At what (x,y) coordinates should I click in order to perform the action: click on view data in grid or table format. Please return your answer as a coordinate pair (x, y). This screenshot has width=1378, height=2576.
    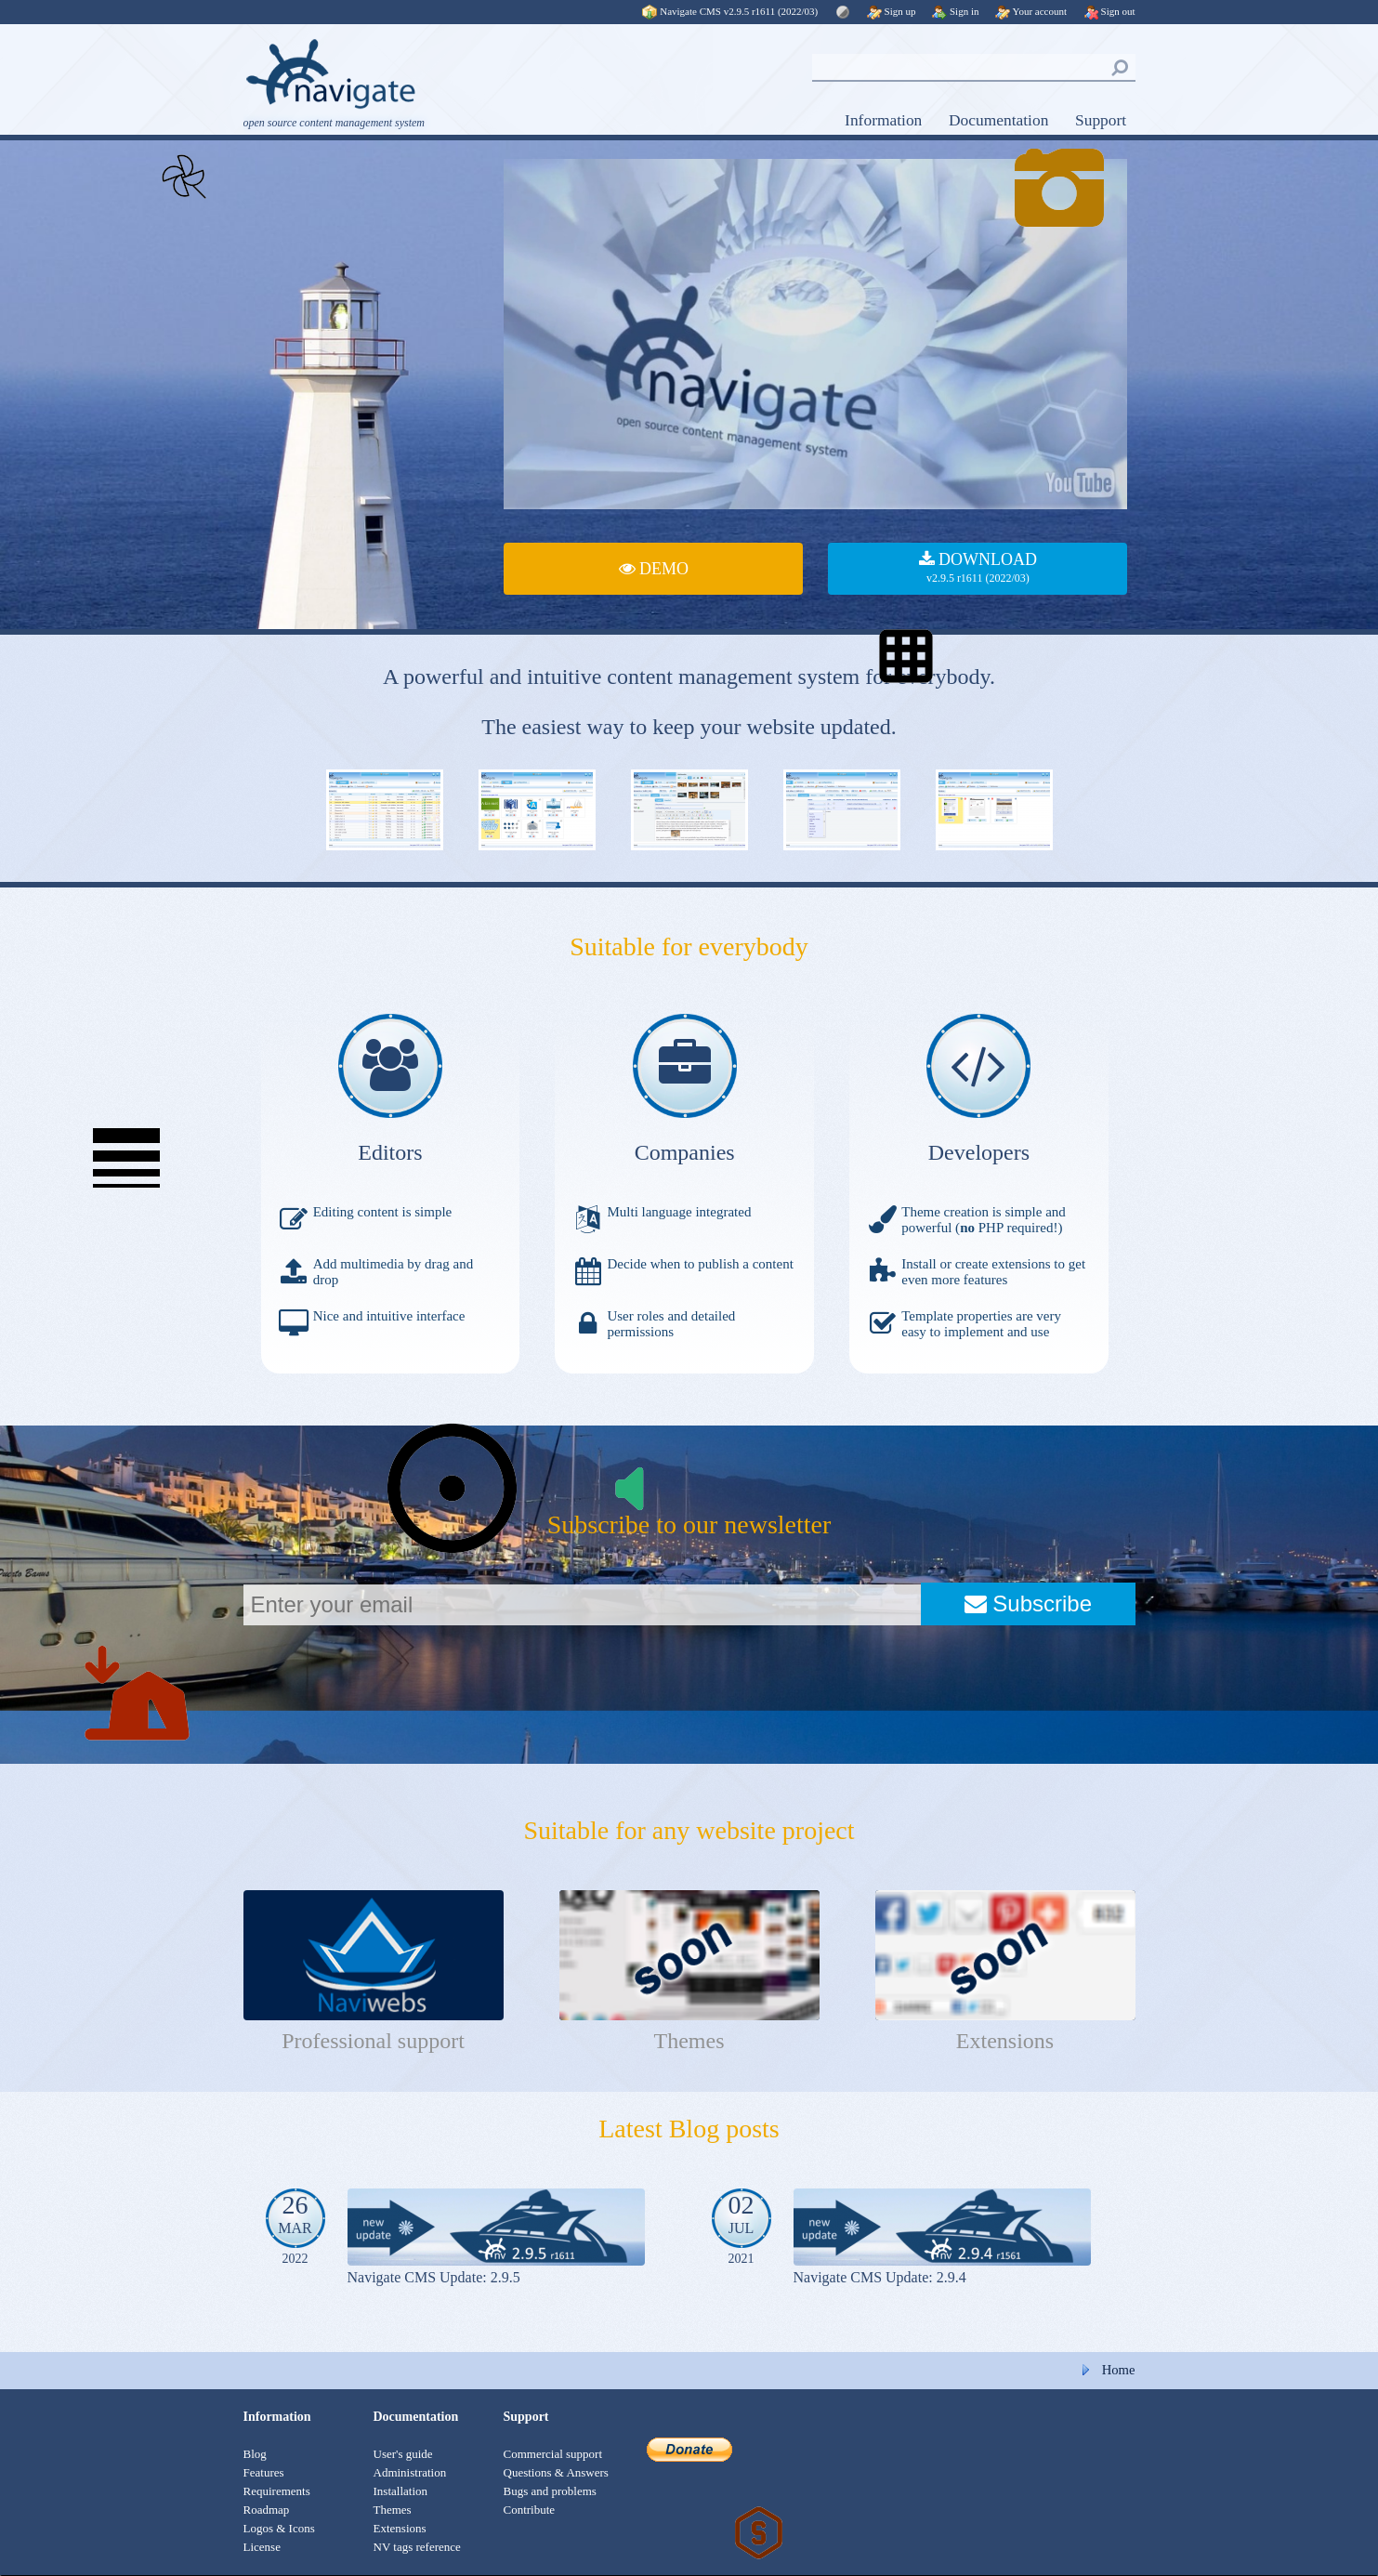
    Looking at the image, I should click on (906, 656).